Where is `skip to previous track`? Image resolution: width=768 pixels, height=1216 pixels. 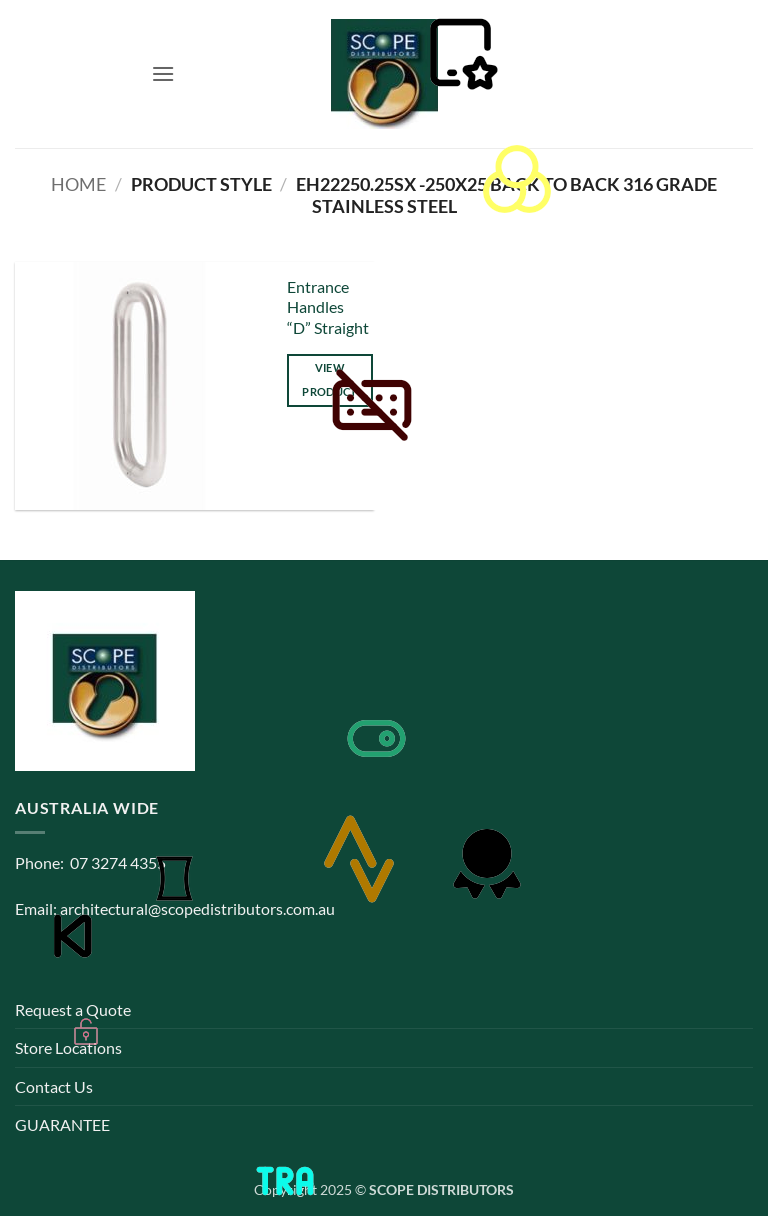 skip to previous track is located at coordinates (72, 936).